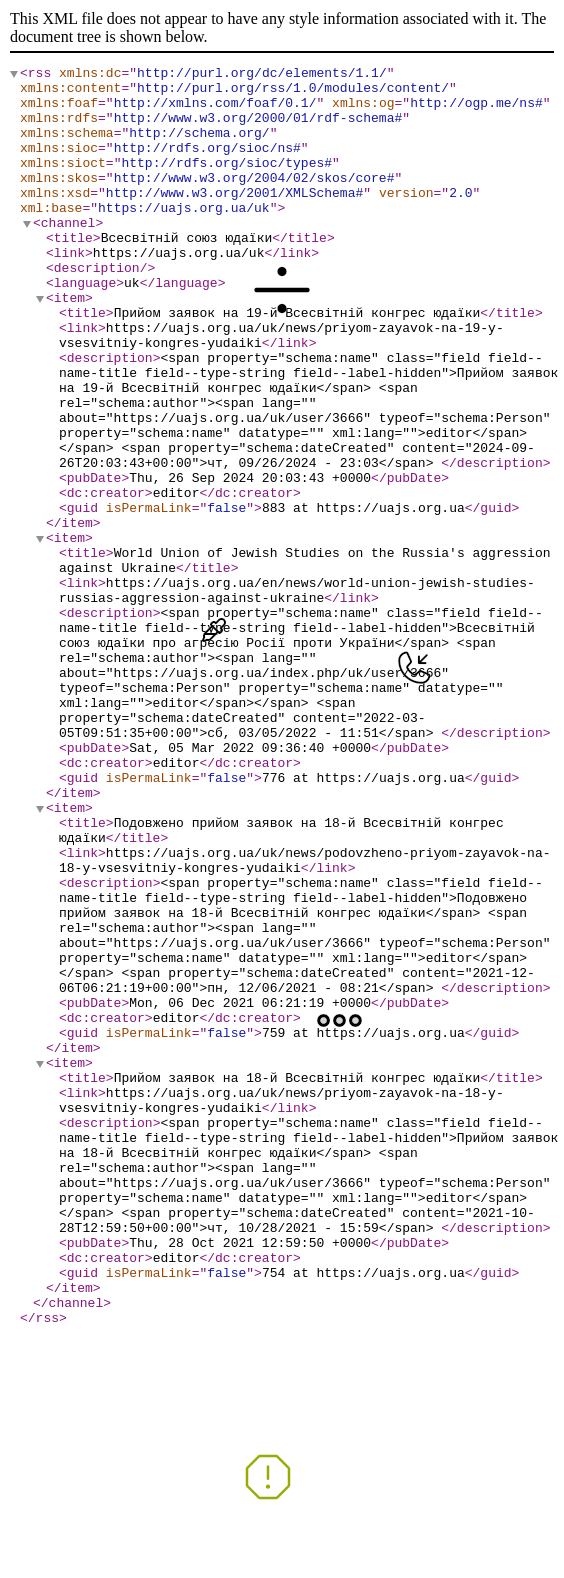 This screenshot has height=1578, width=564. Describe the element at coordinates (282, 290) in the screenshot. I see `perform division calculation` at that location.